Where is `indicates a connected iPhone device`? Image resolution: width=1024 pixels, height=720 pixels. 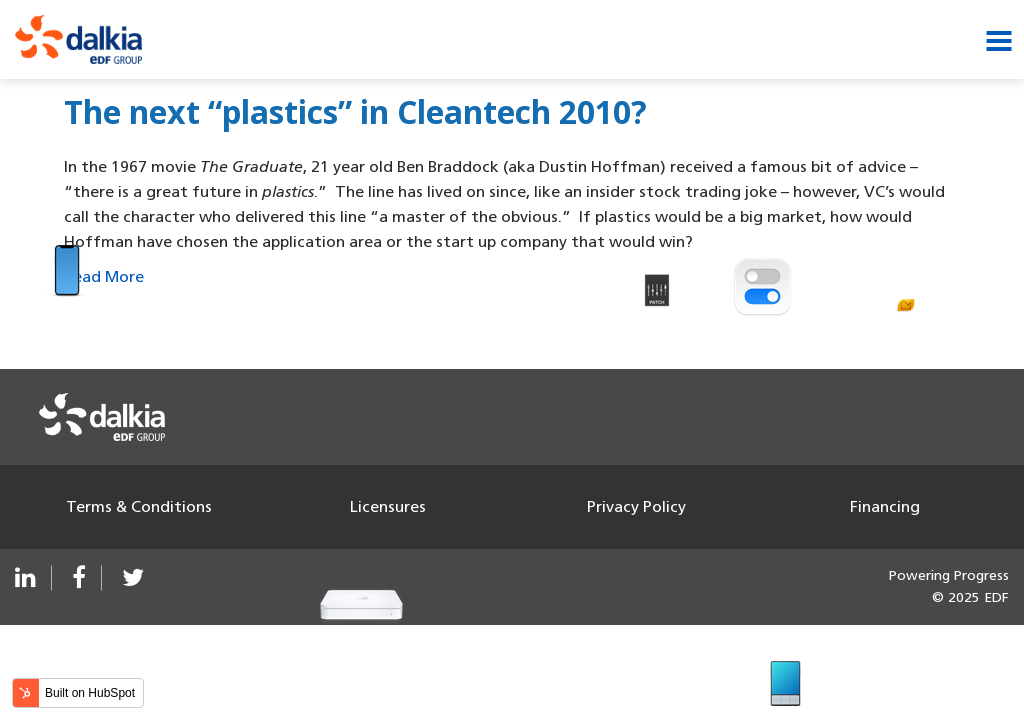 indicates a connected iPhone device is located at coordinates (67, 271).